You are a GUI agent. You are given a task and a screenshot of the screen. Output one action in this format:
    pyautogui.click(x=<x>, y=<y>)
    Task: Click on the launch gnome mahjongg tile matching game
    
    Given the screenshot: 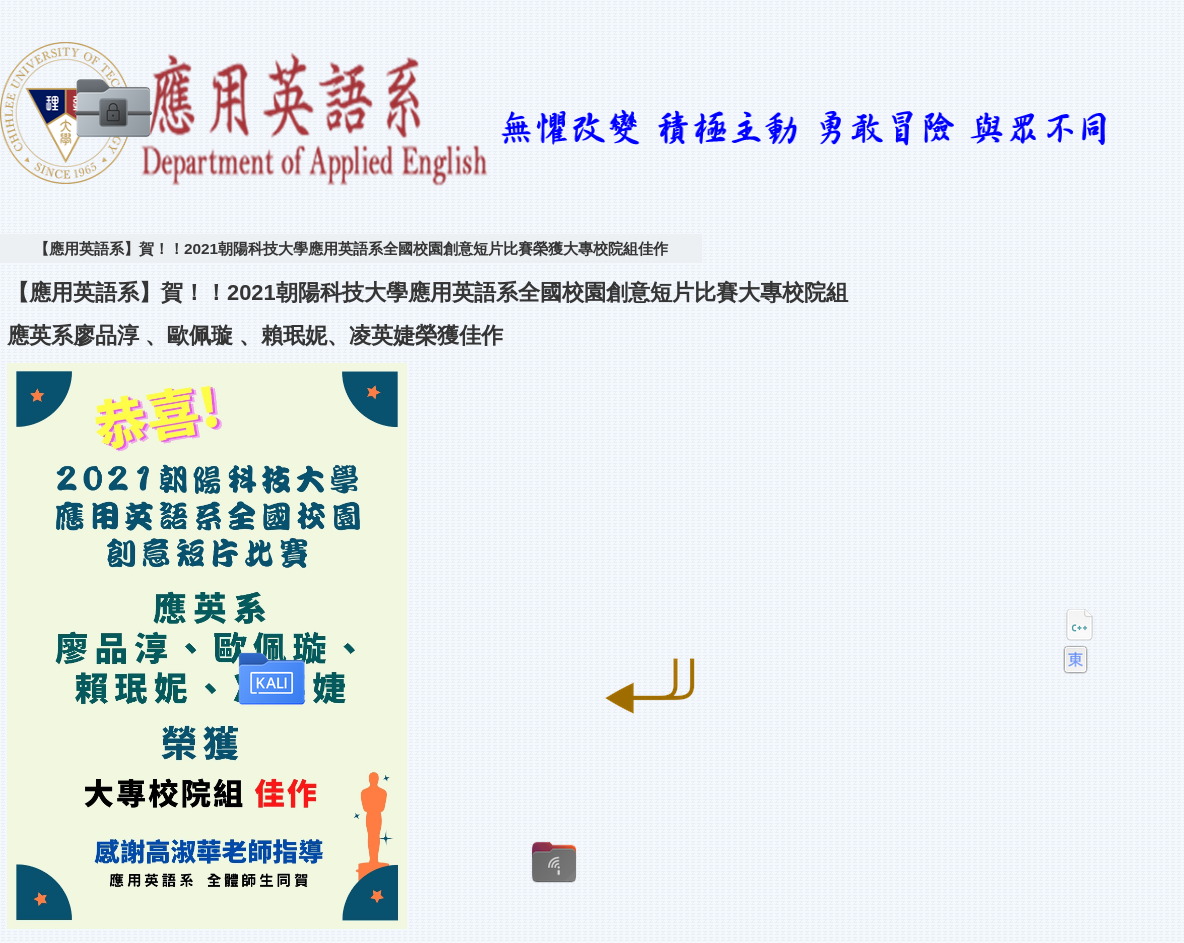 What is the action you would take?
    pyautogui.click(x=1075, y=659)
    